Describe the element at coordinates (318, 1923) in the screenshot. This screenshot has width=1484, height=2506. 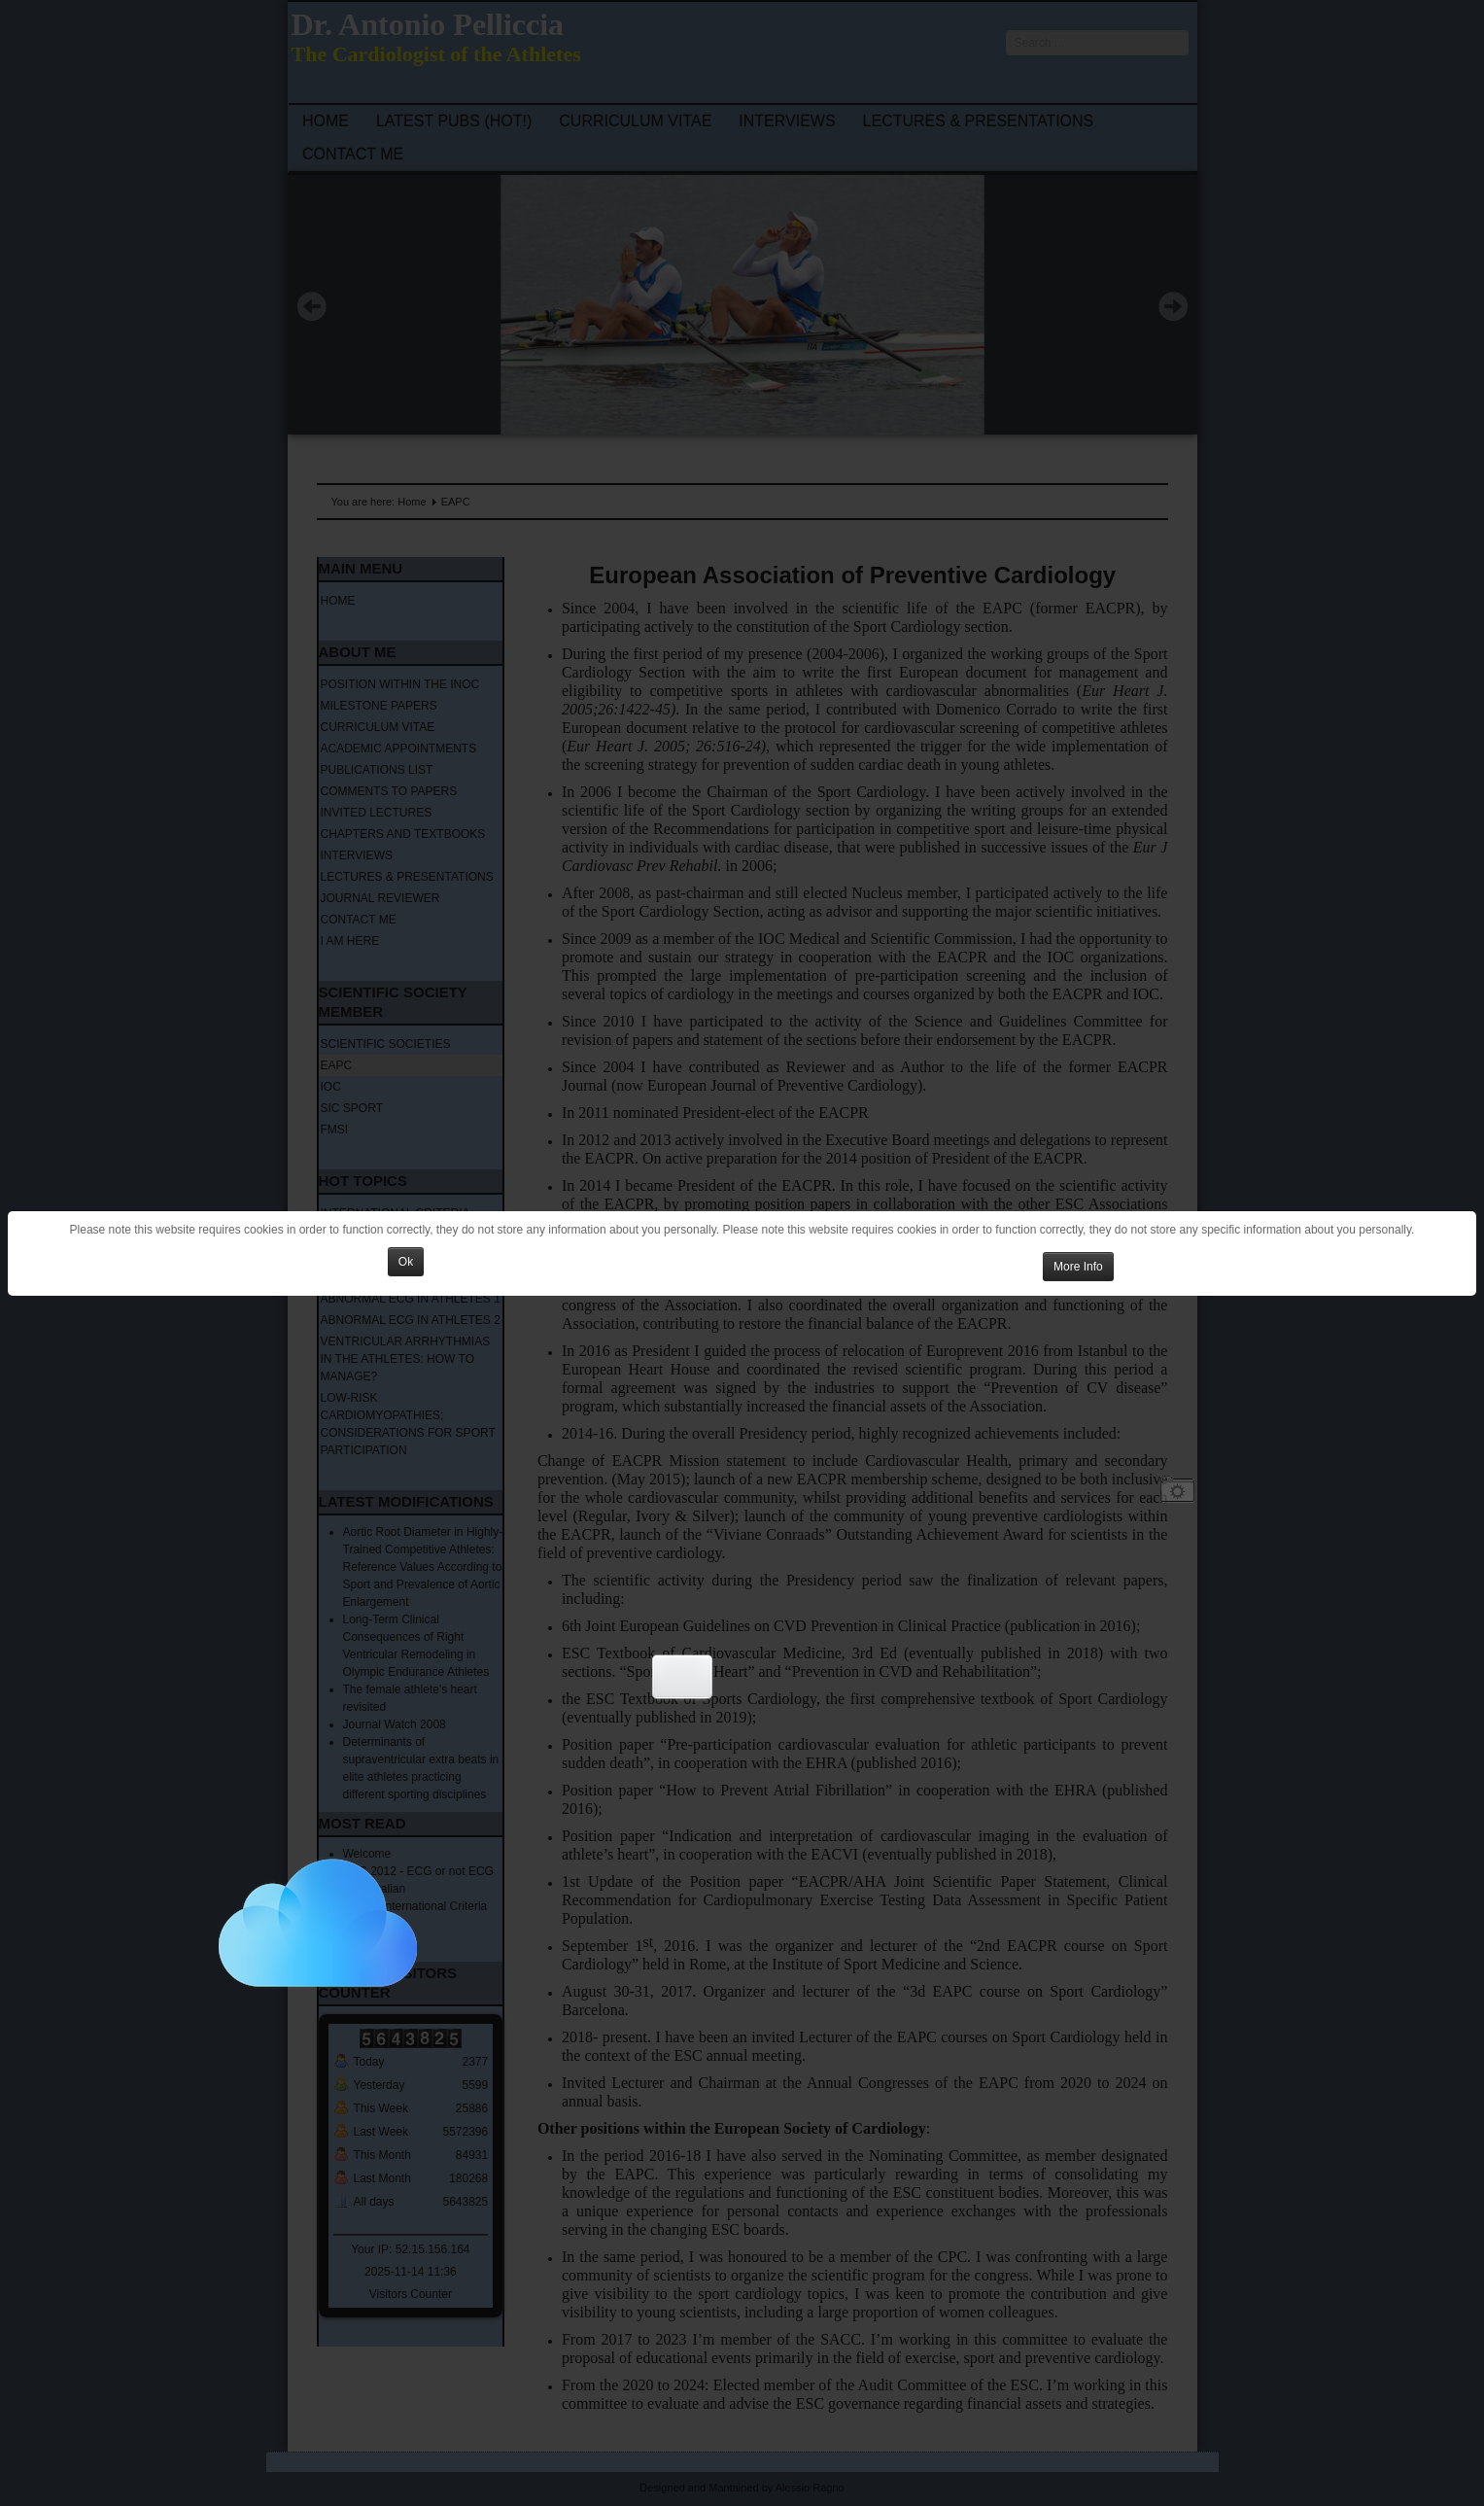
I see `access iCloud Drive cloud storage` at that location.